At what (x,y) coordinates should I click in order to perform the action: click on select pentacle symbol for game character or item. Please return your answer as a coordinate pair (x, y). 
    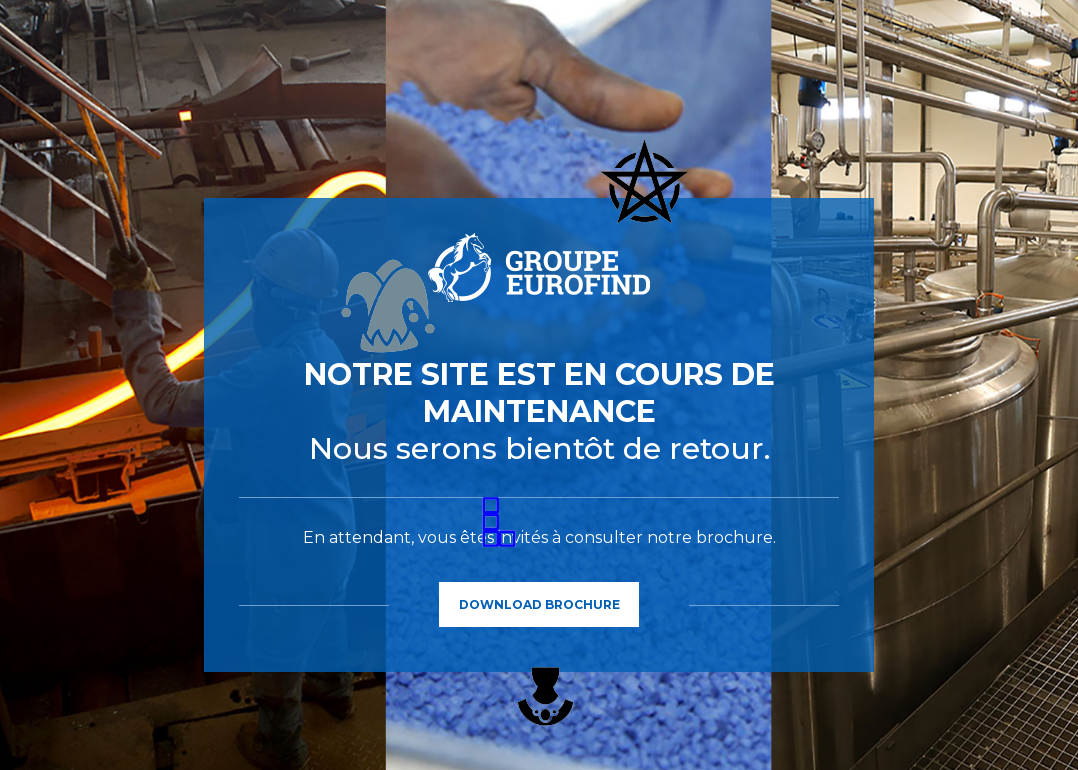
    Looking at the image, I should click on (644, 181).